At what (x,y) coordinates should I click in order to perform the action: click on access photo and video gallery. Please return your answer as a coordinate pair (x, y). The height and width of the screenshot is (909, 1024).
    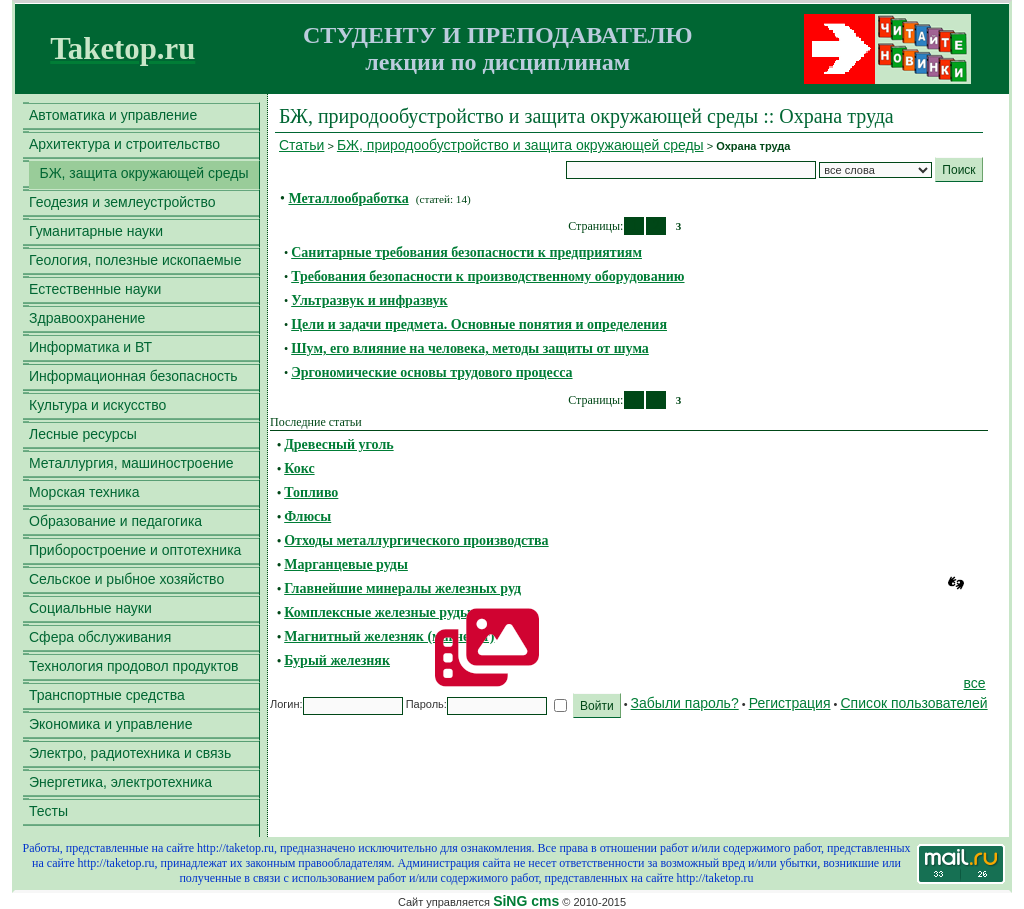
    Looking at the image, I should click on (487, 650).